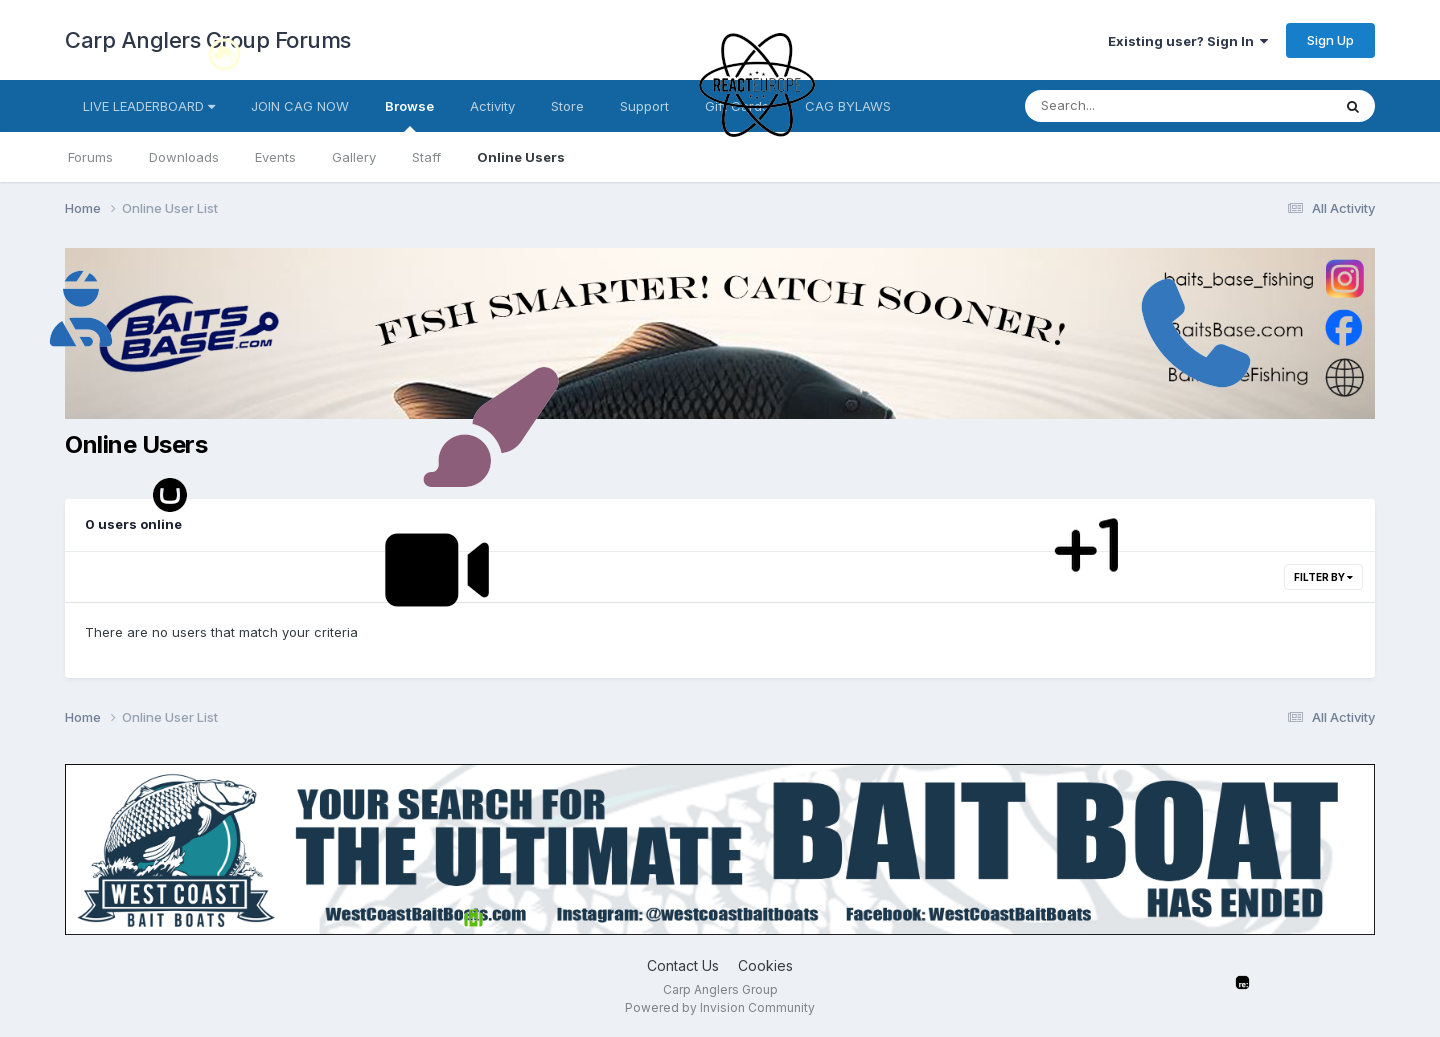 The image size is (1440, 1037). What do you see at coordinates (1196, 333) in the screenshot?
I see `make a phone call` at bounding box center [1196, 333].